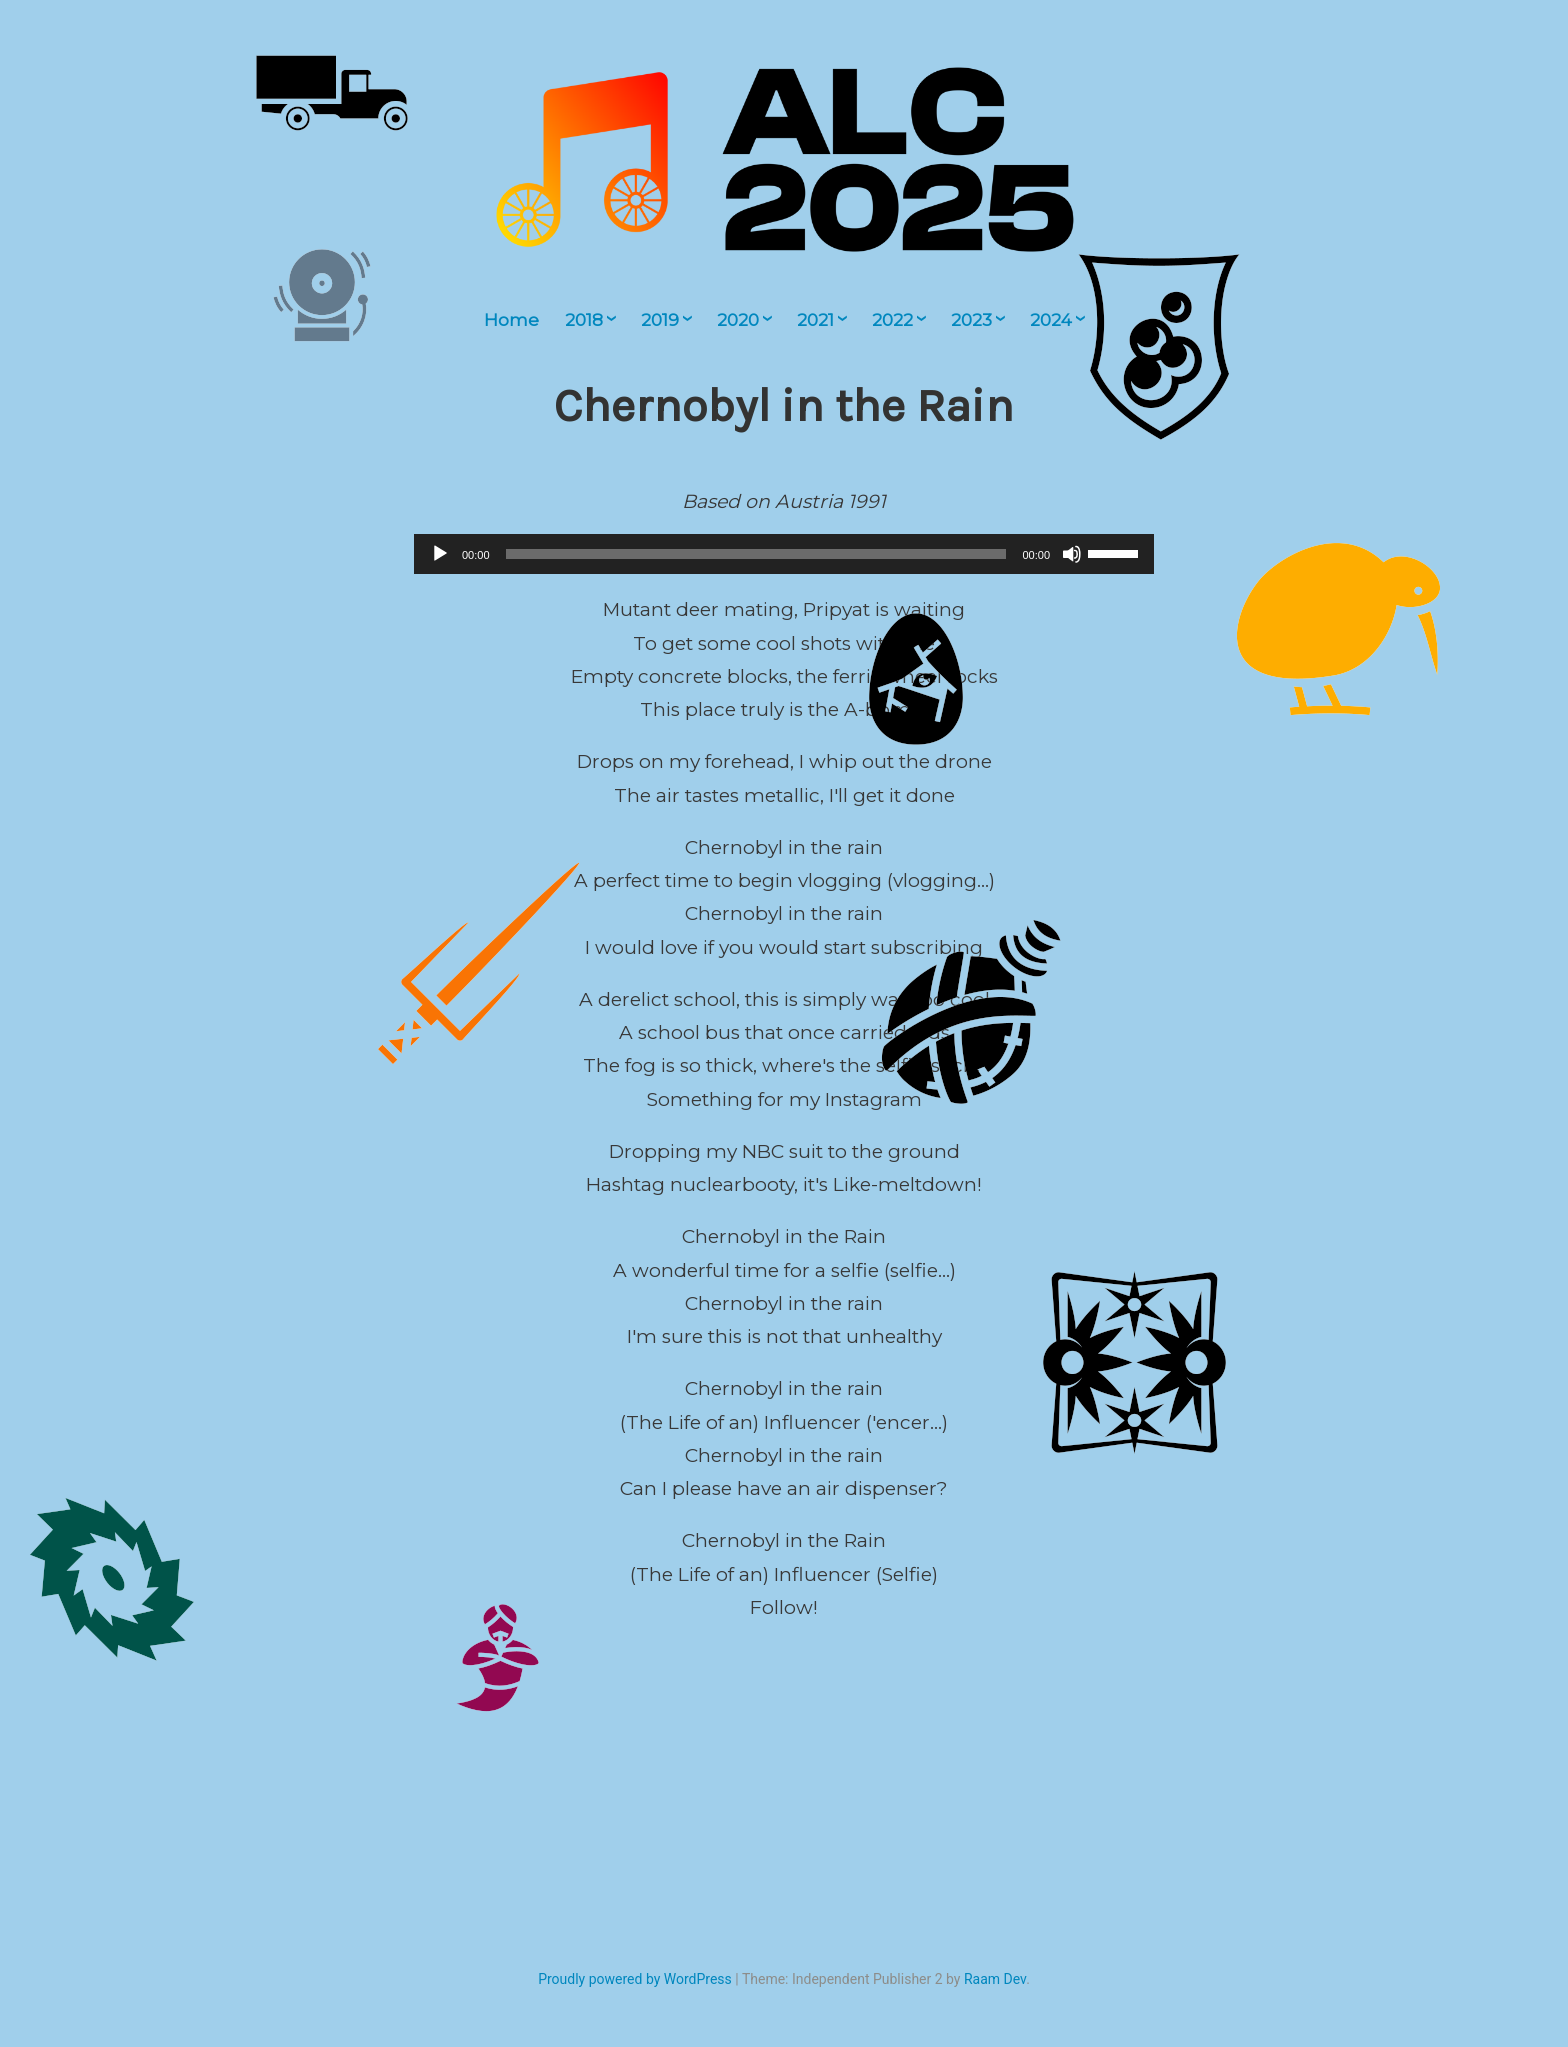 This screenshot has width=1568, height=2047. What do you see at coordinates (1338, 621) in the screenshot?
I see `kiwi bird icon or mascot` at bounding box center [1338, 621].